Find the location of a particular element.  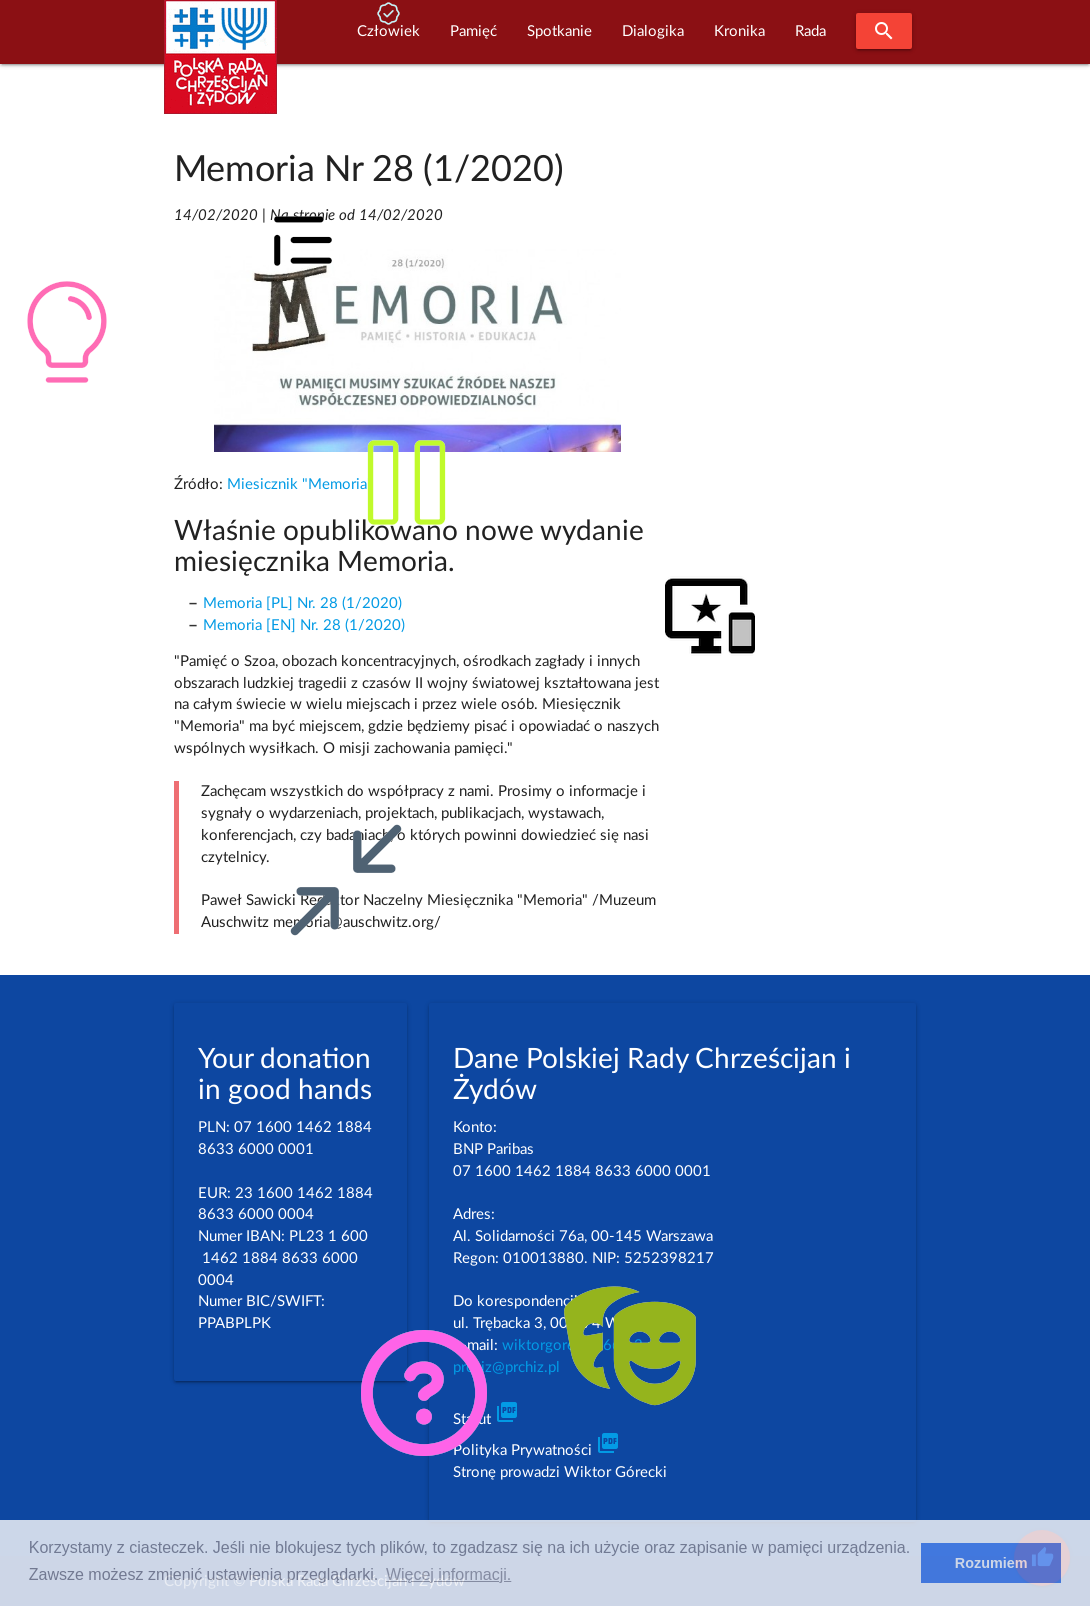

minimize or collapse the current window is located at coordinates (346, 880).